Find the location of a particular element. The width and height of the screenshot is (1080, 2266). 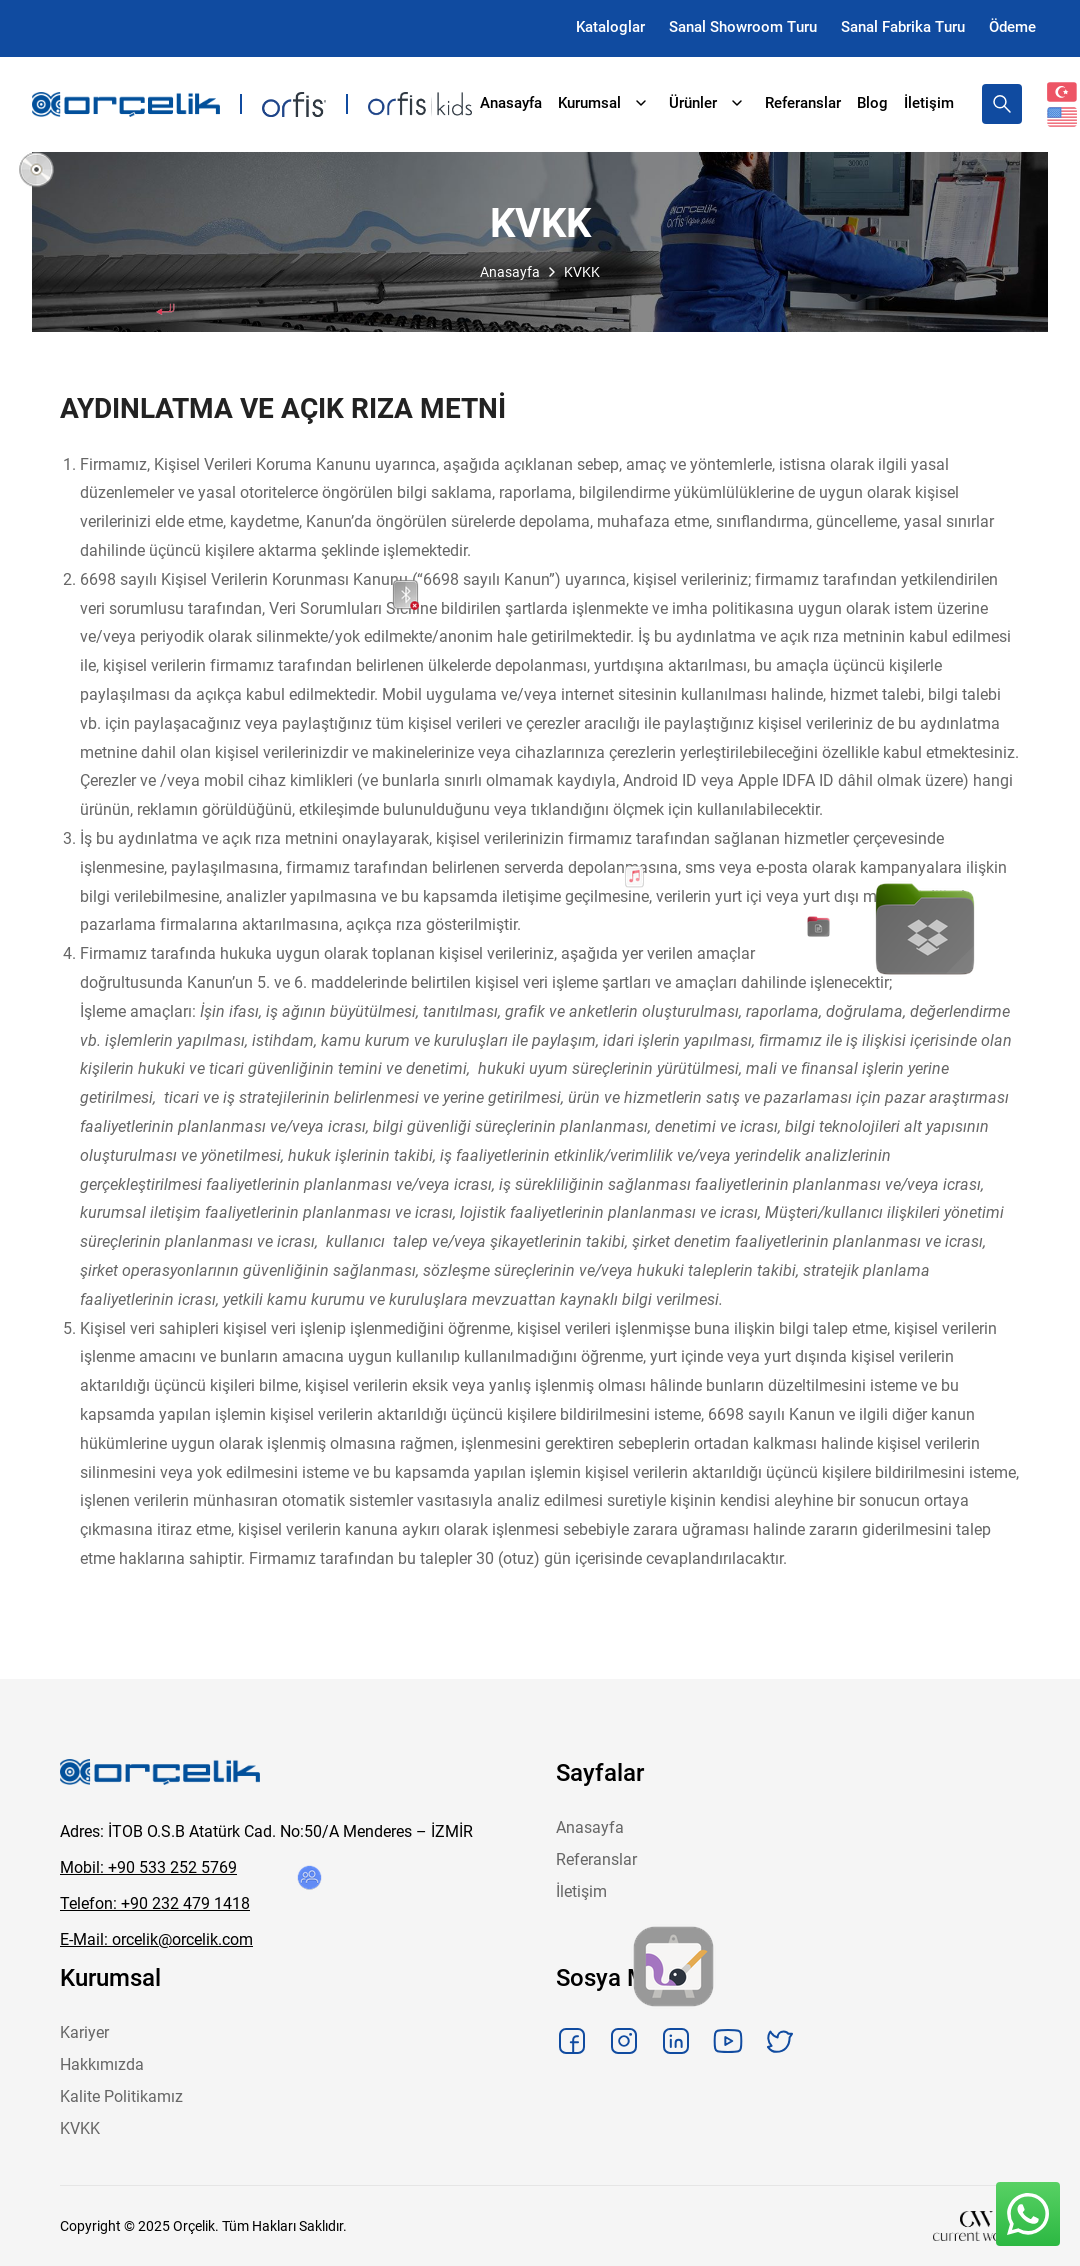

access DVD-RAM drive or disc is located at coordinates (36, 169).